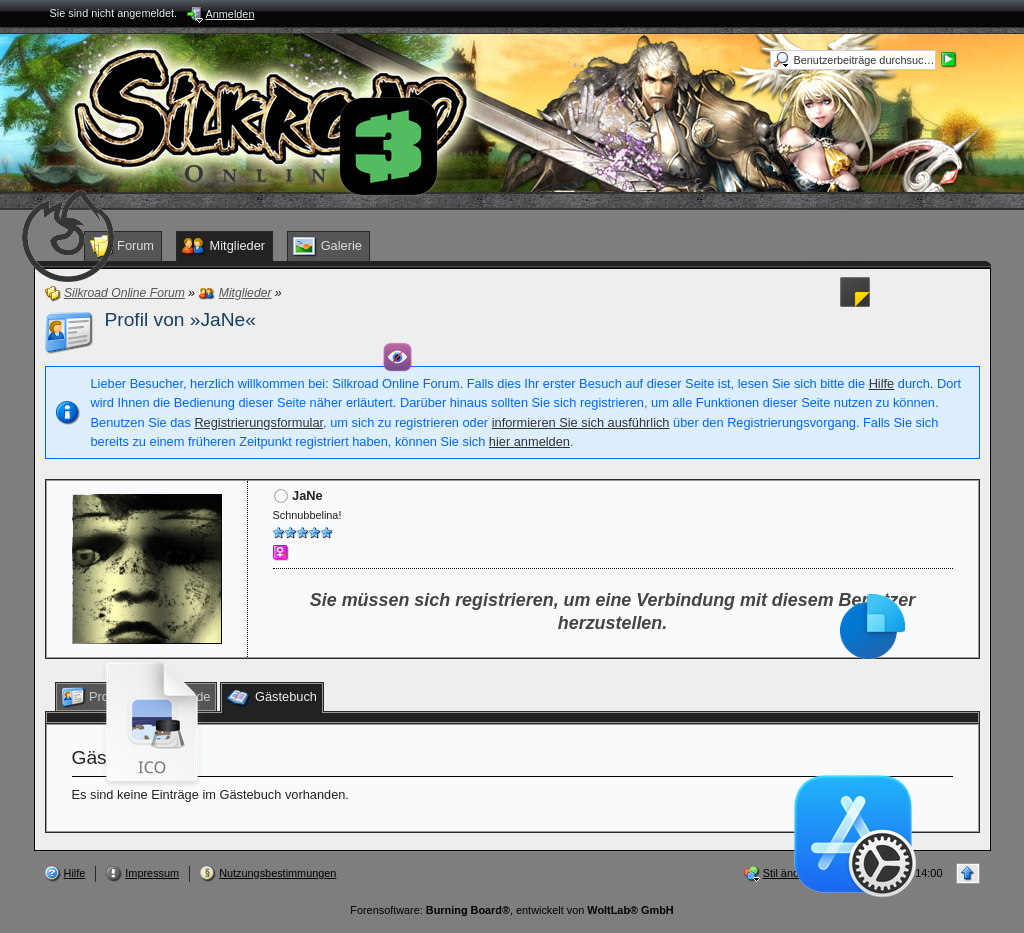 The image size is (1024, 933). Describe the element at coordinates (855, 292) in the screenshot. I see `open sticky notes app` at that location.